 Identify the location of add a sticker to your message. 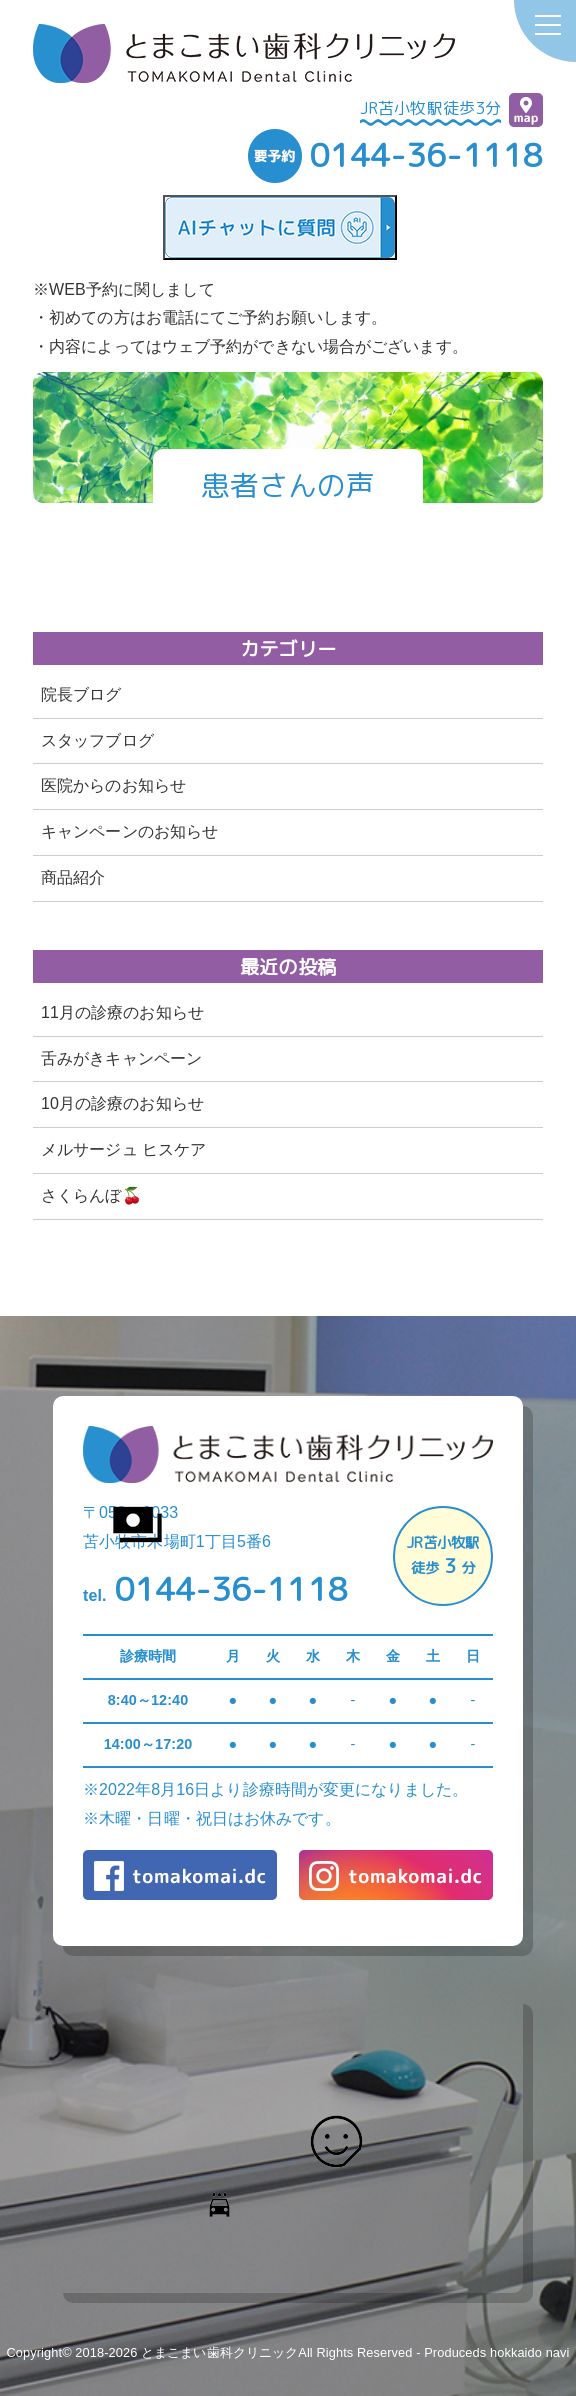
(336, 2141).